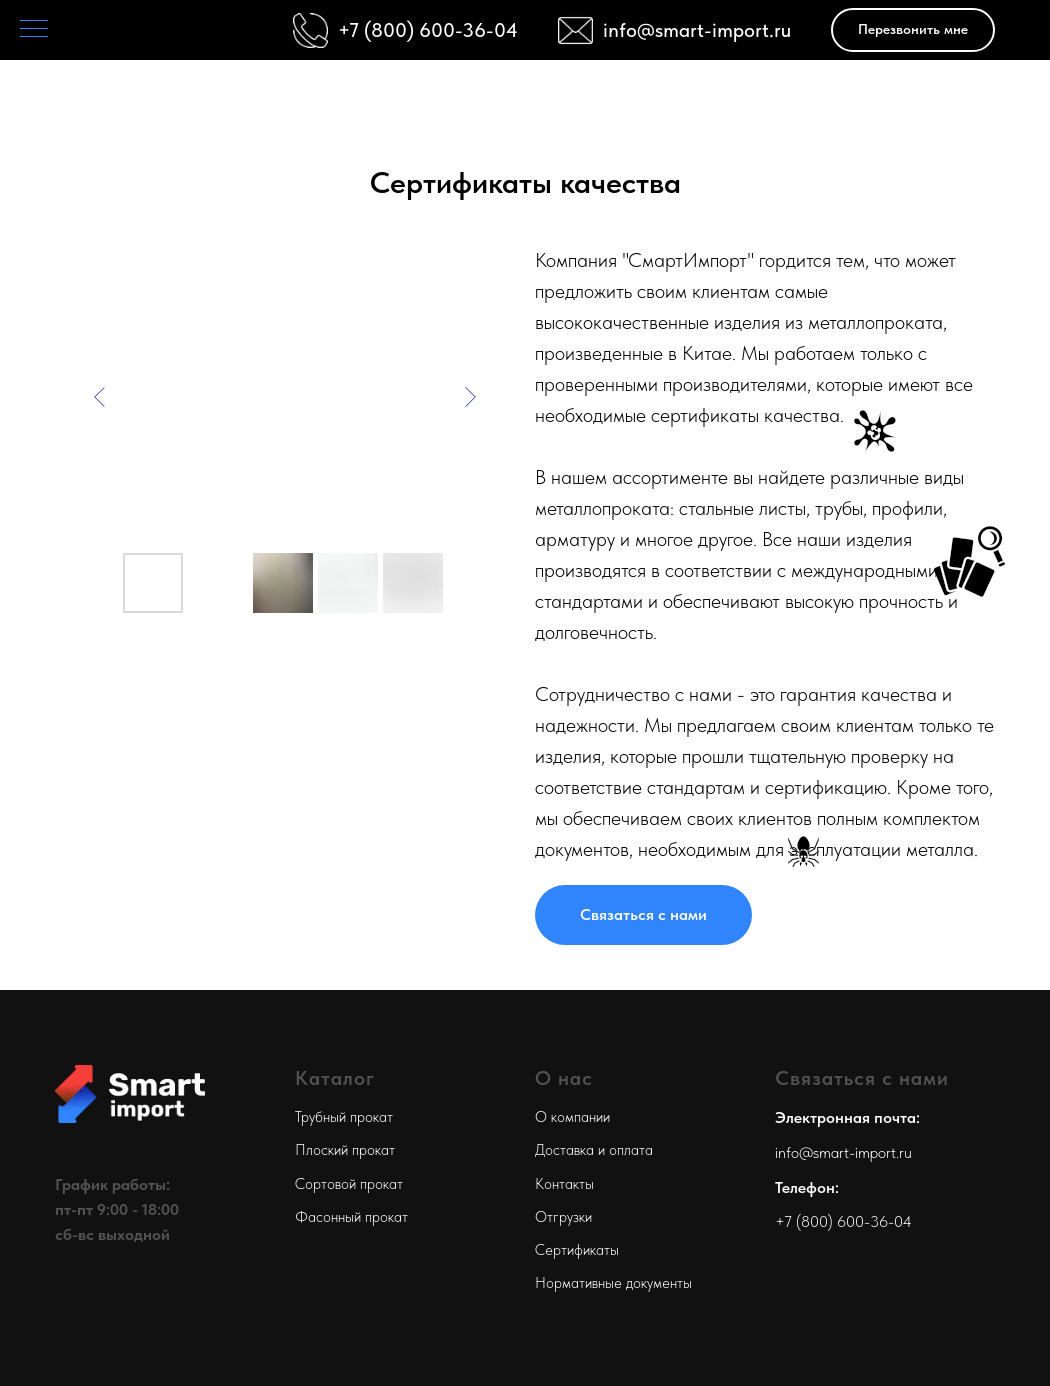  I want to click on select a card from your hand, so click(969, 561).